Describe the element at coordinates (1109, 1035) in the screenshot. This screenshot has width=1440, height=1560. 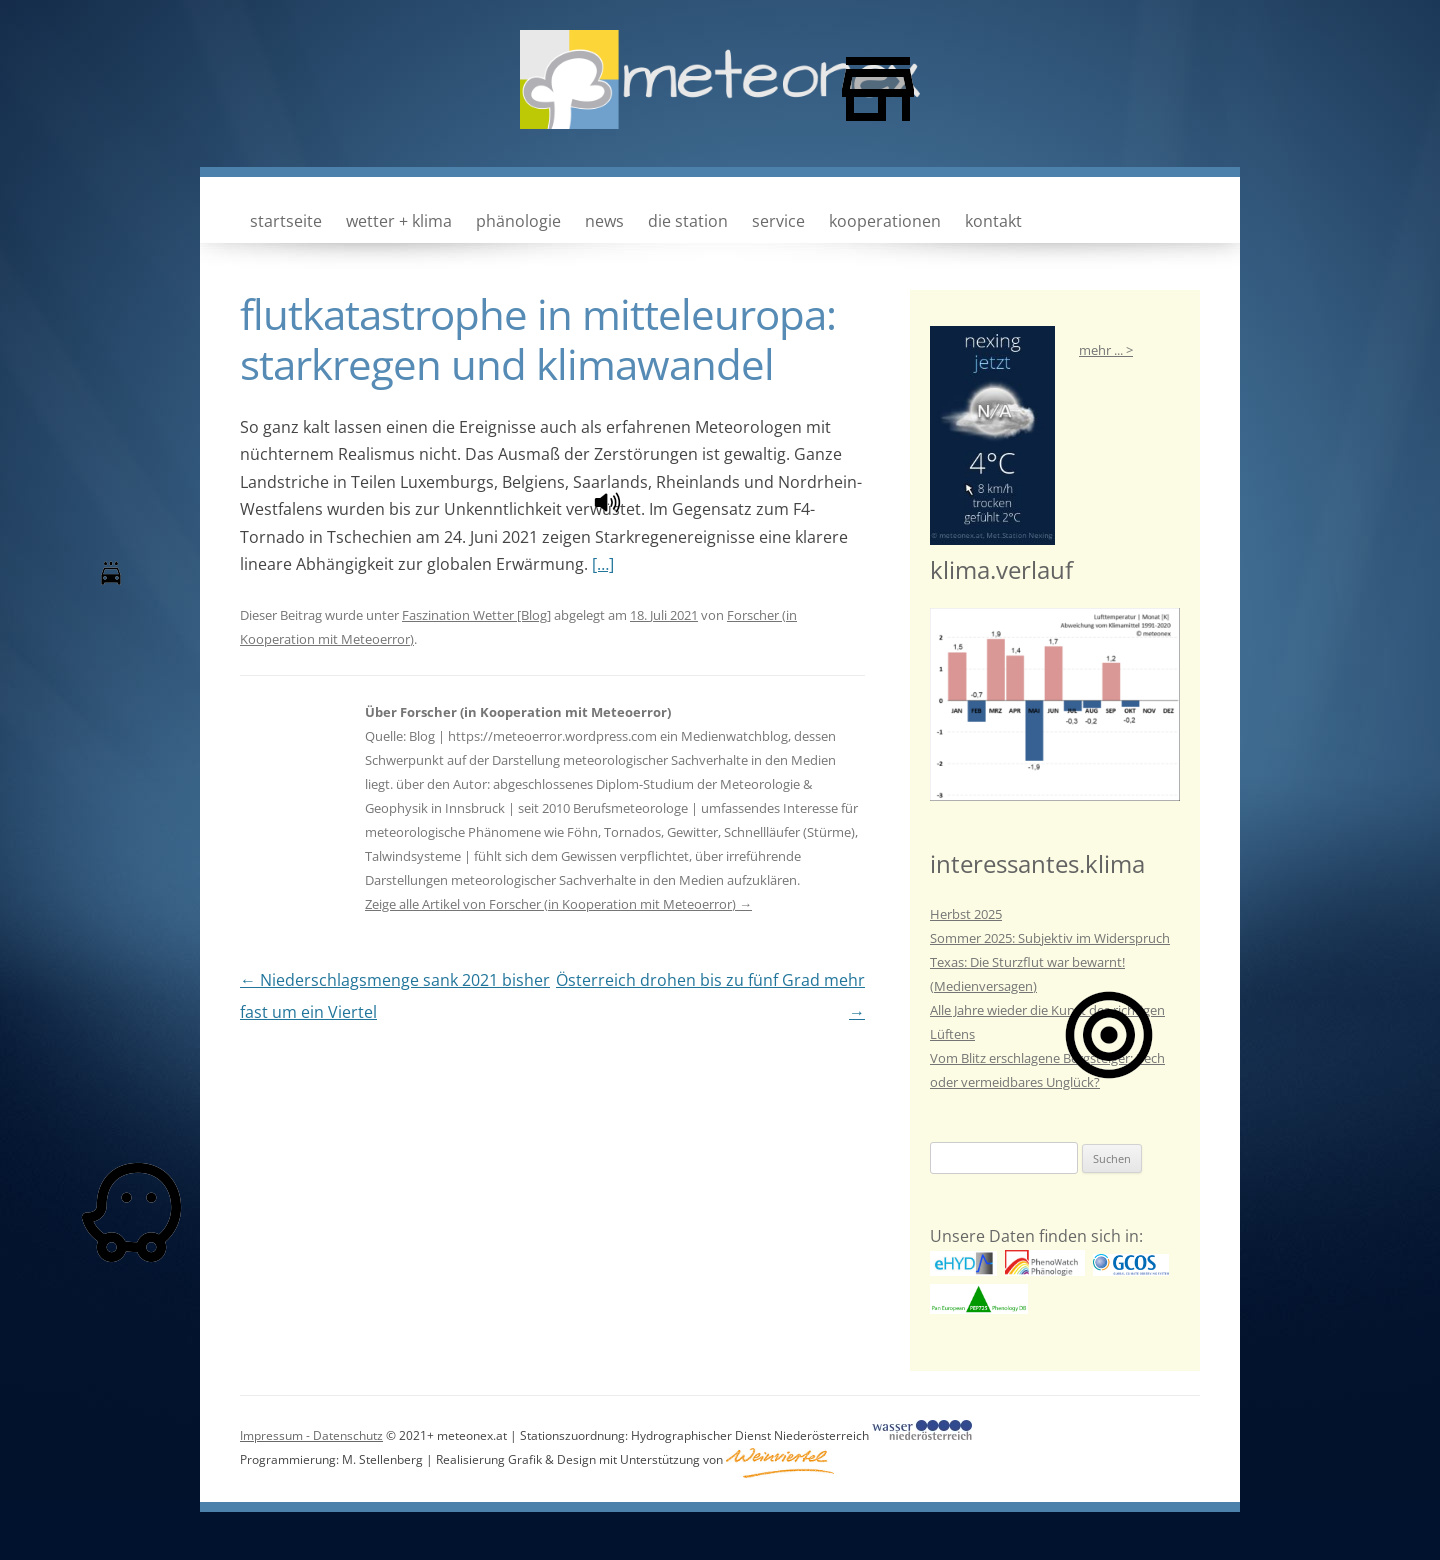
I see `set a goal or target` at that location.